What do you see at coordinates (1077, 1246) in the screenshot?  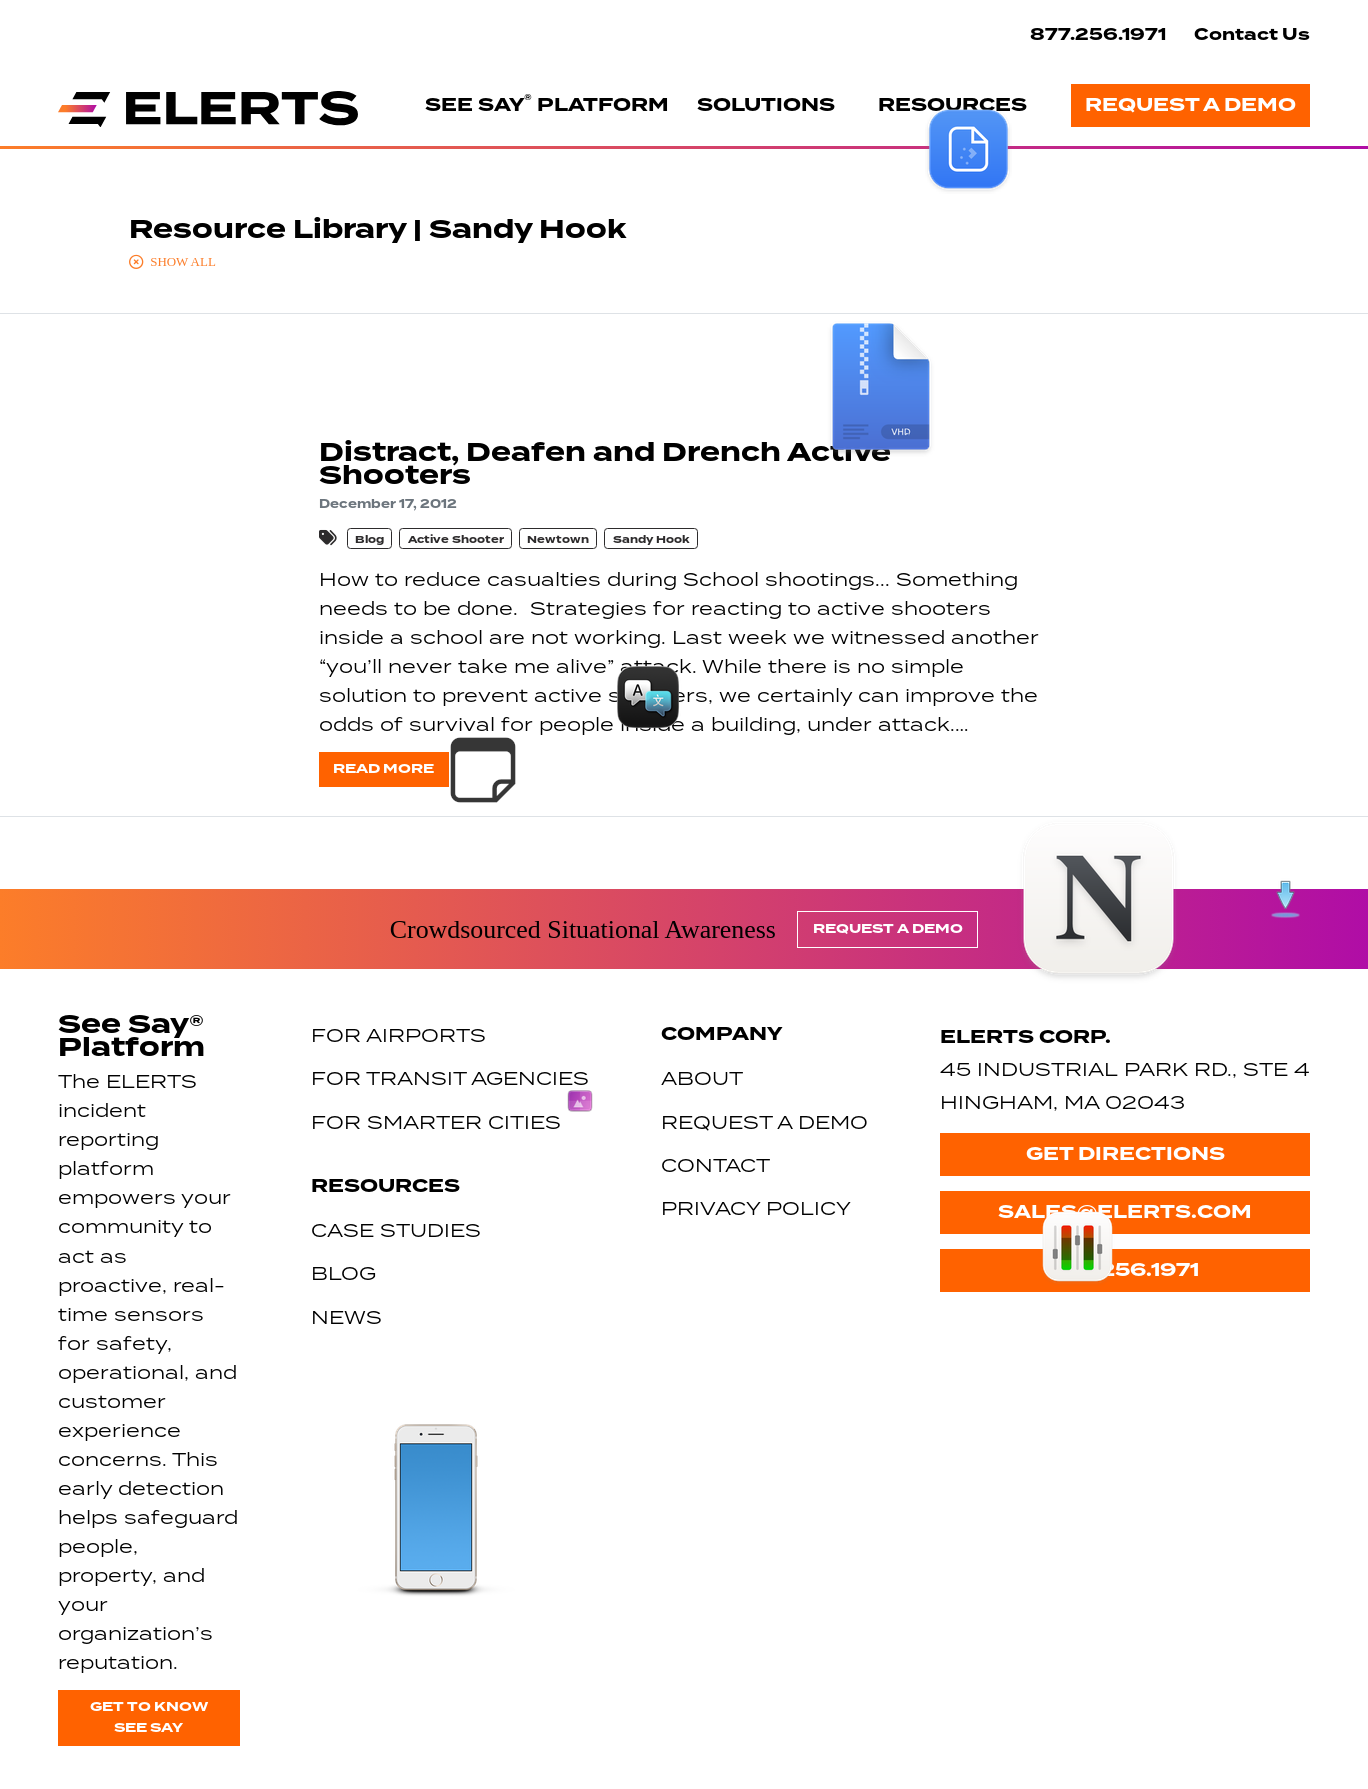 I see `open mudita24 audio mixer application` at bounding box center [1077, 1246].